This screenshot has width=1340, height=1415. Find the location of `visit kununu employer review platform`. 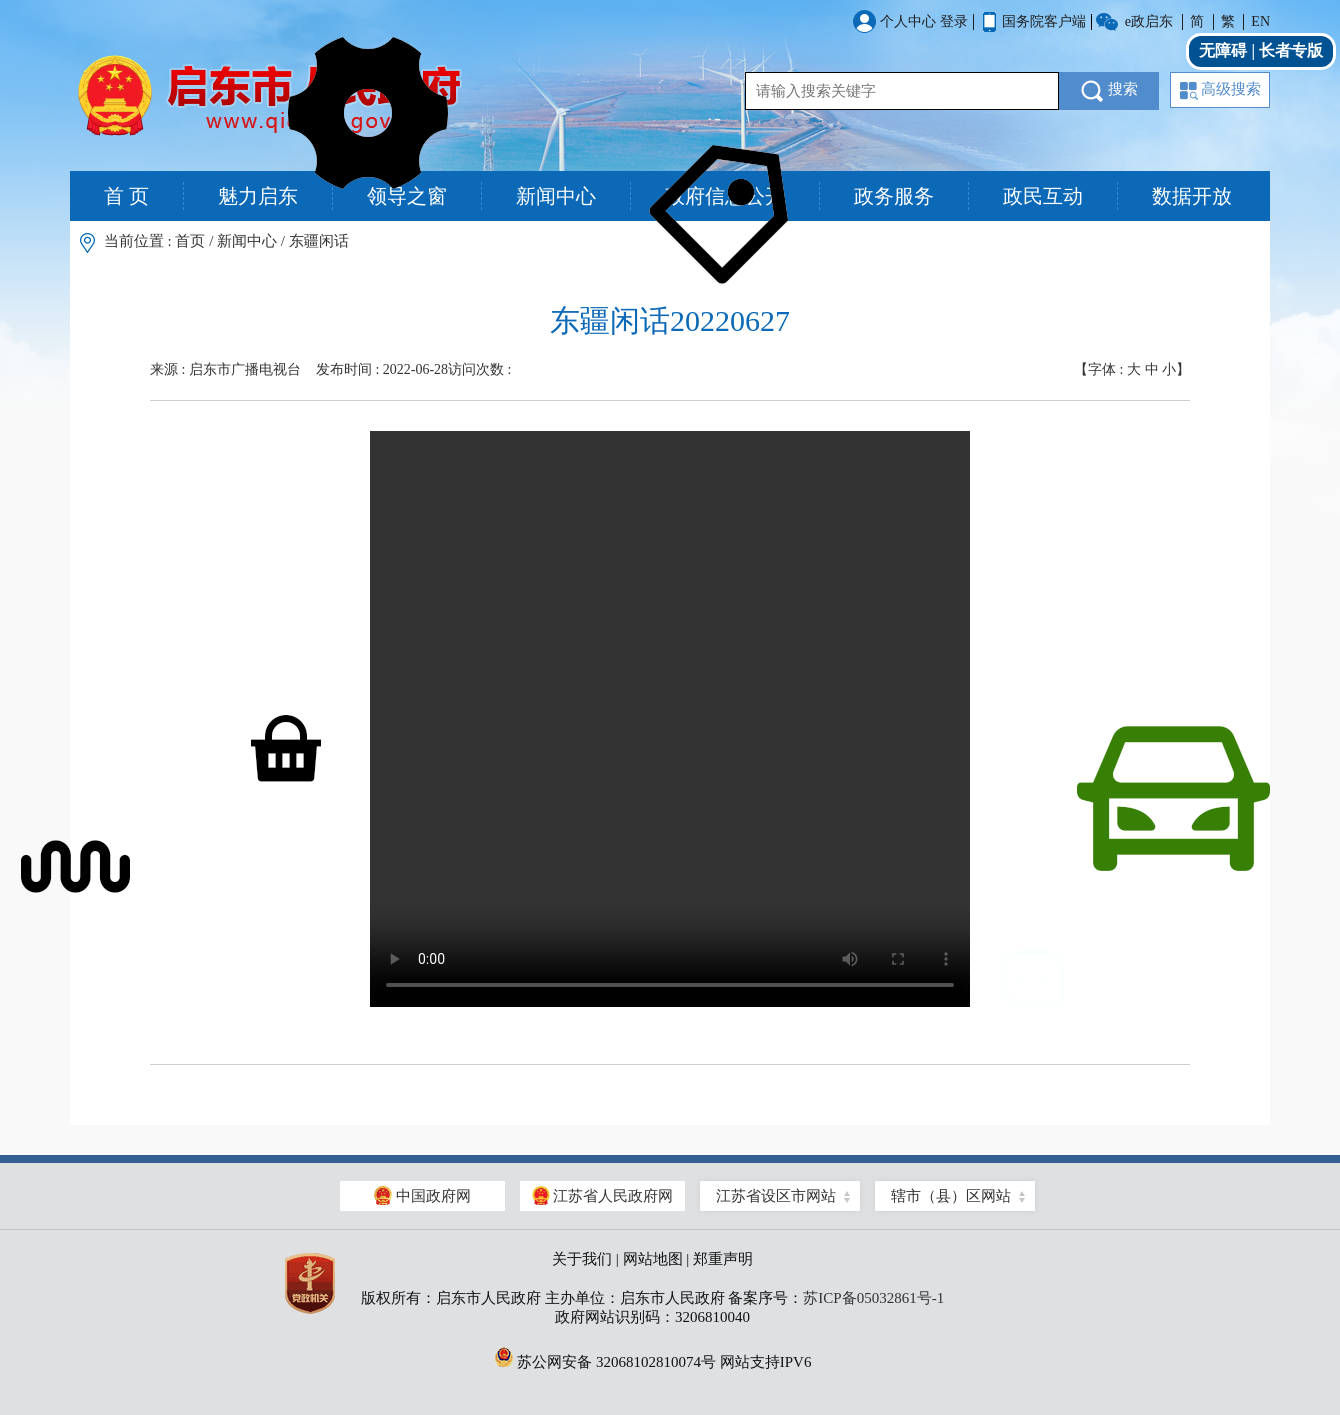

visit kununu employer review platform is located at coordinates (75, 866).